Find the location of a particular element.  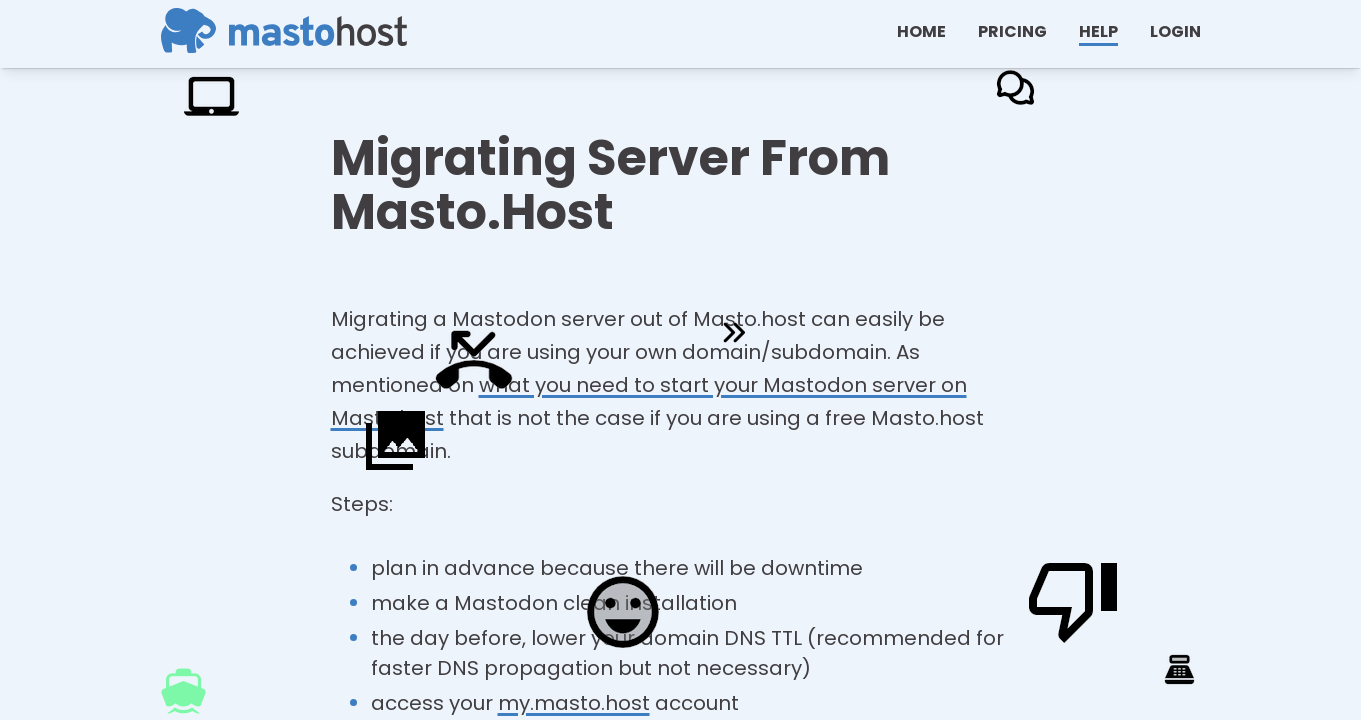

indicates a missed phone call is located at coordinates (474, 360).